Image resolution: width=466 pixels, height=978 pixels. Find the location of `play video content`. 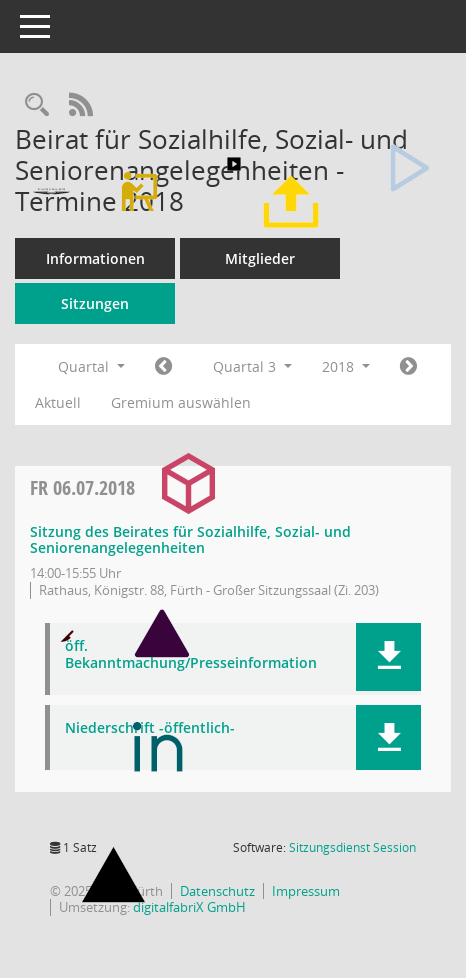

play video content is located at coordinates (234, 164).